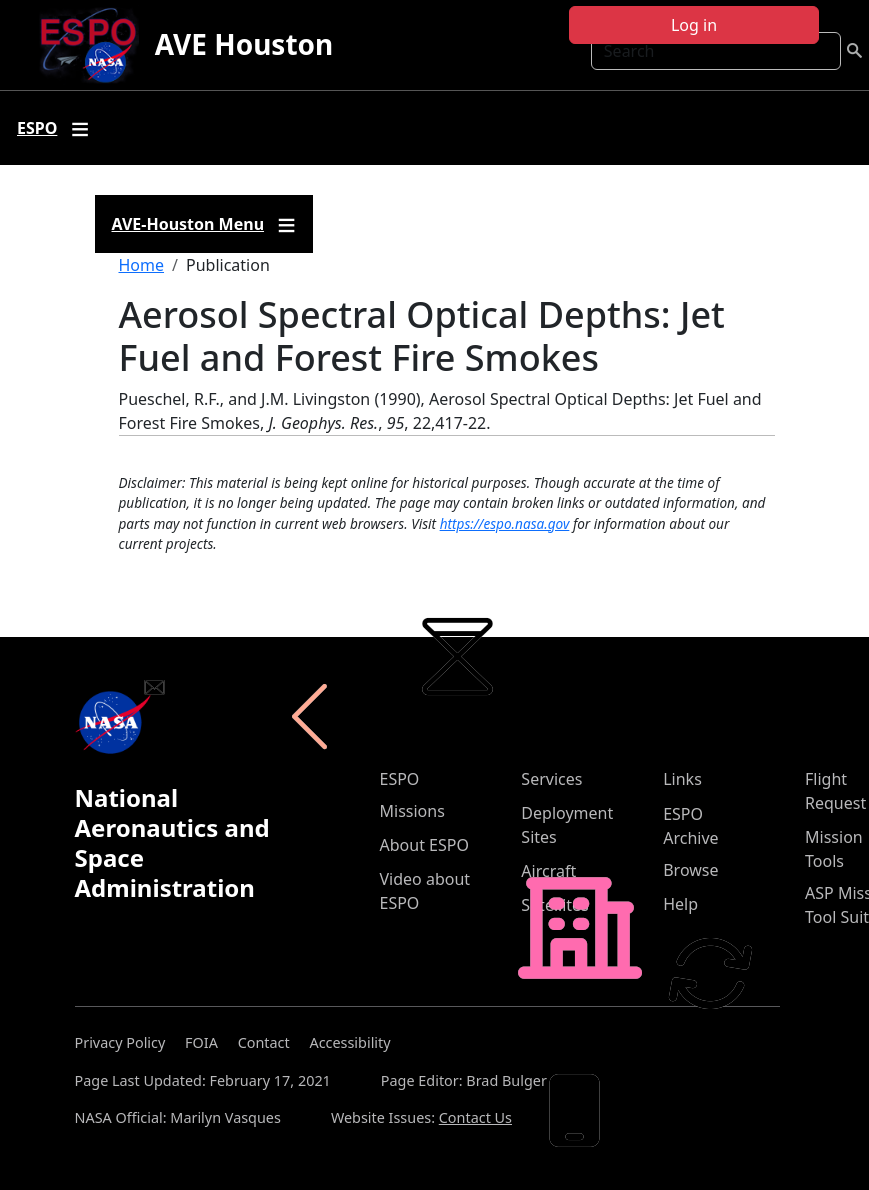  Describe the element at coordinates (574, 1110) in the screenshot. I see `indicates mobile device or smartphone` at that location.